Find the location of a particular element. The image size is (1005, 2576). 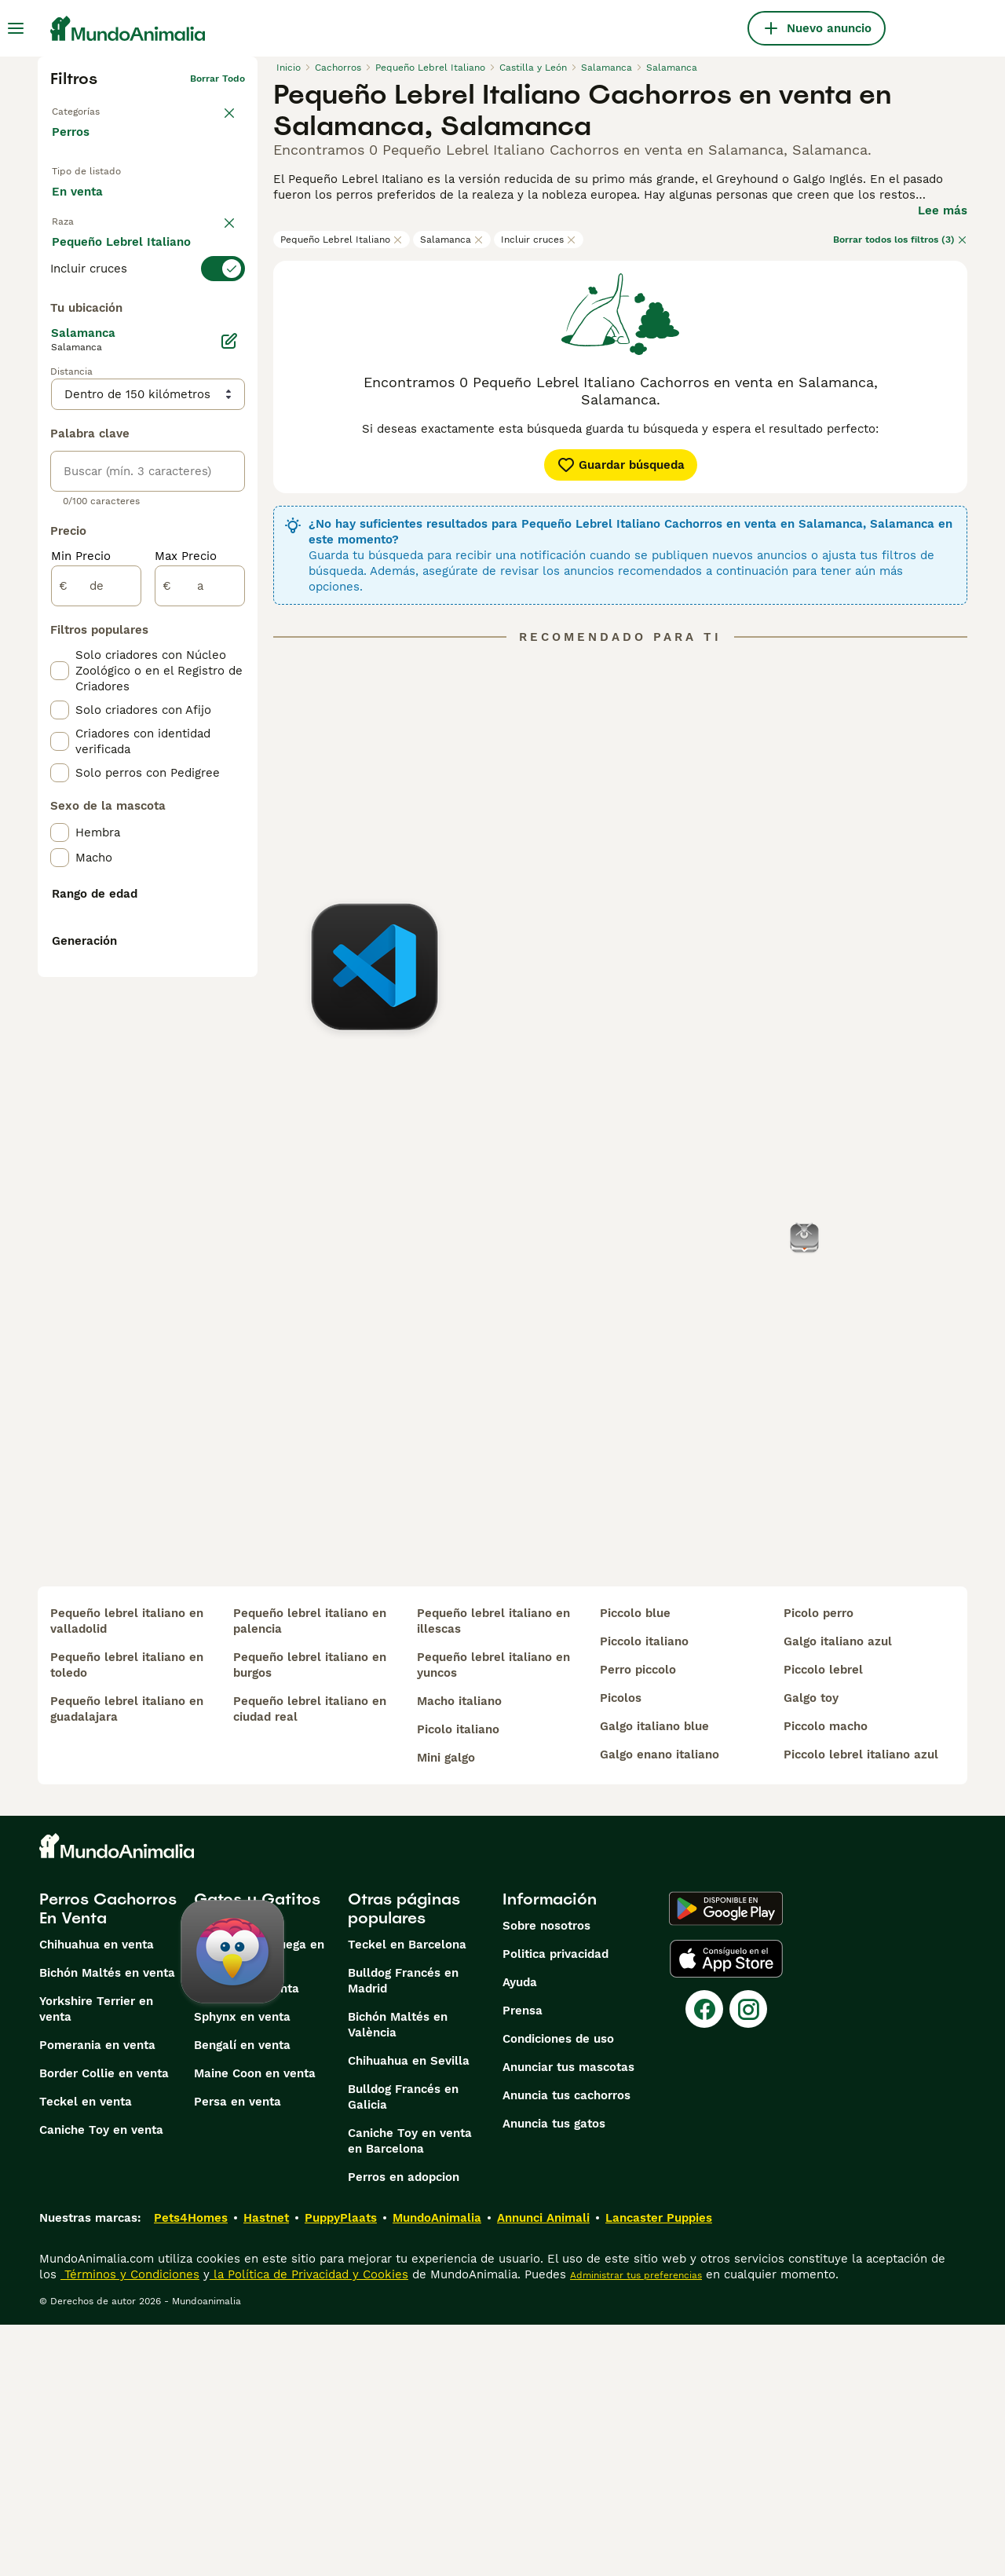

open Visual Studio Code is located at coordinates (375, 967).